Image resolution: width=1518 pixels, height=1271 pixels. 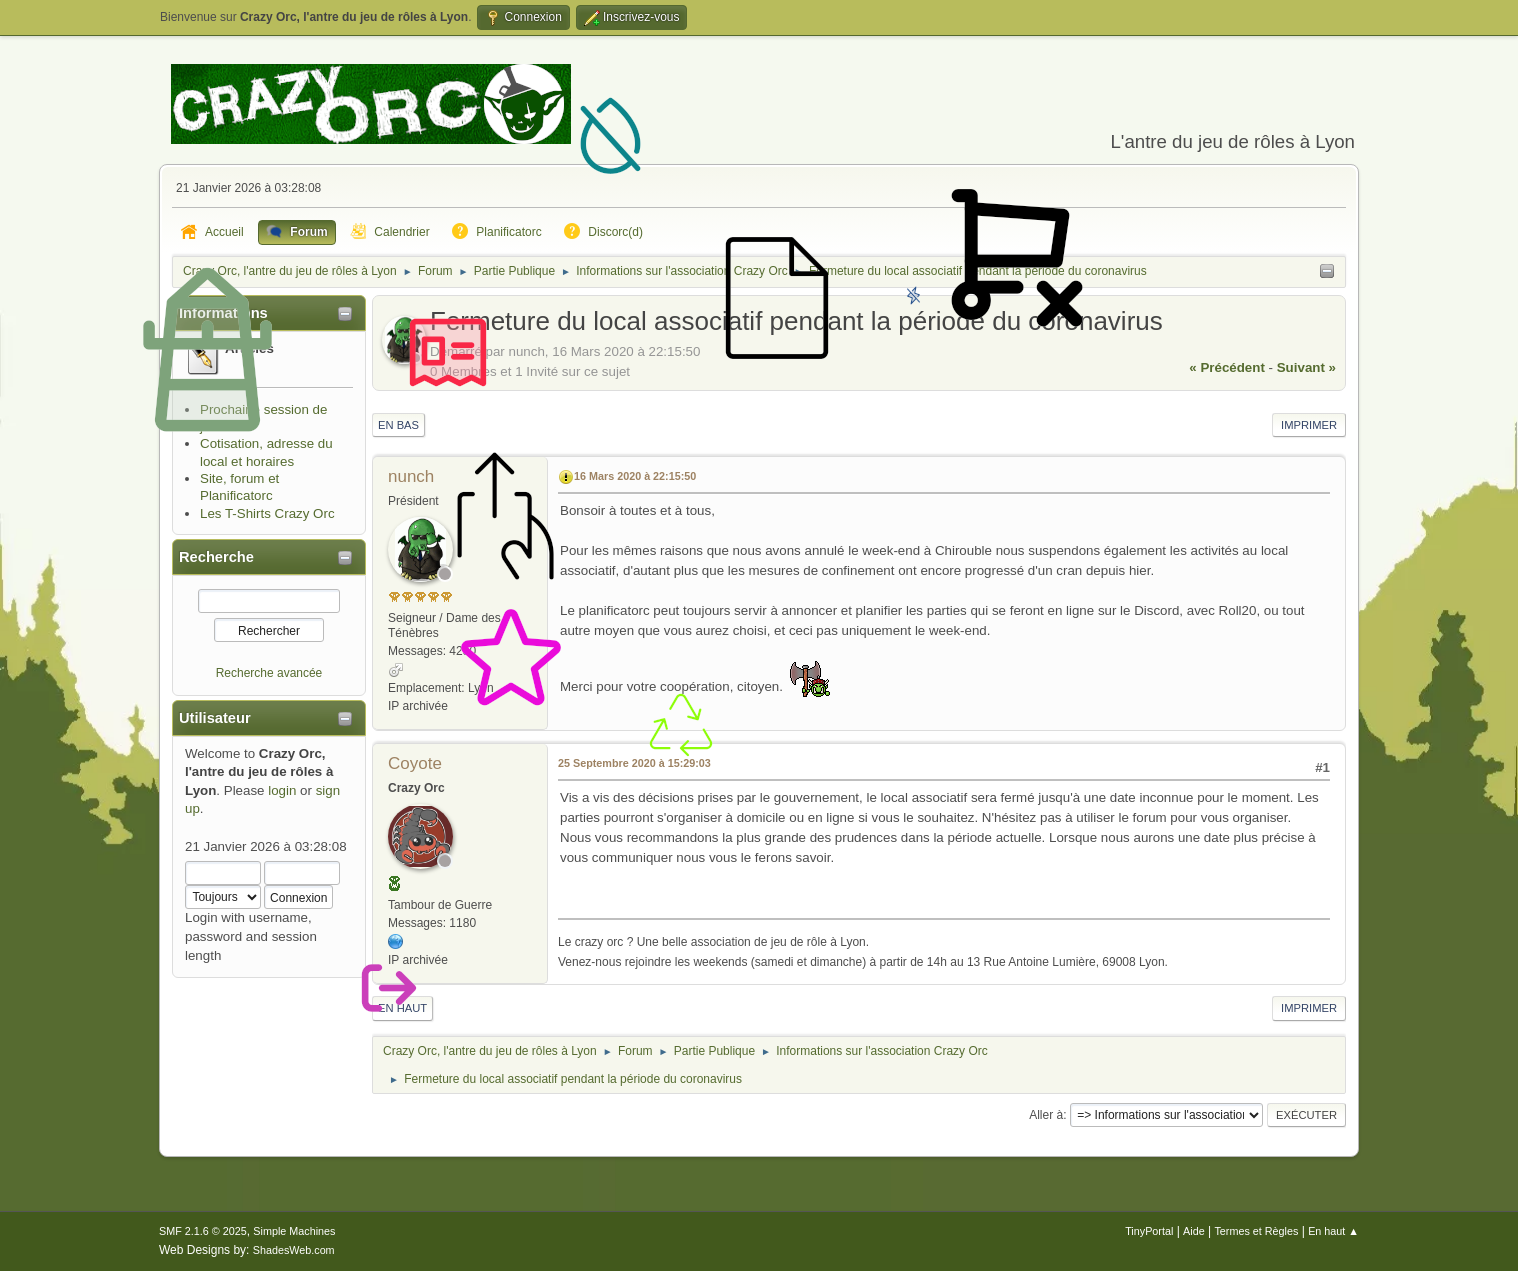 What do you see at coordinates (448, 351) in the screenshot?
I see `view news article or clipping` at bounding box center [448, 351].